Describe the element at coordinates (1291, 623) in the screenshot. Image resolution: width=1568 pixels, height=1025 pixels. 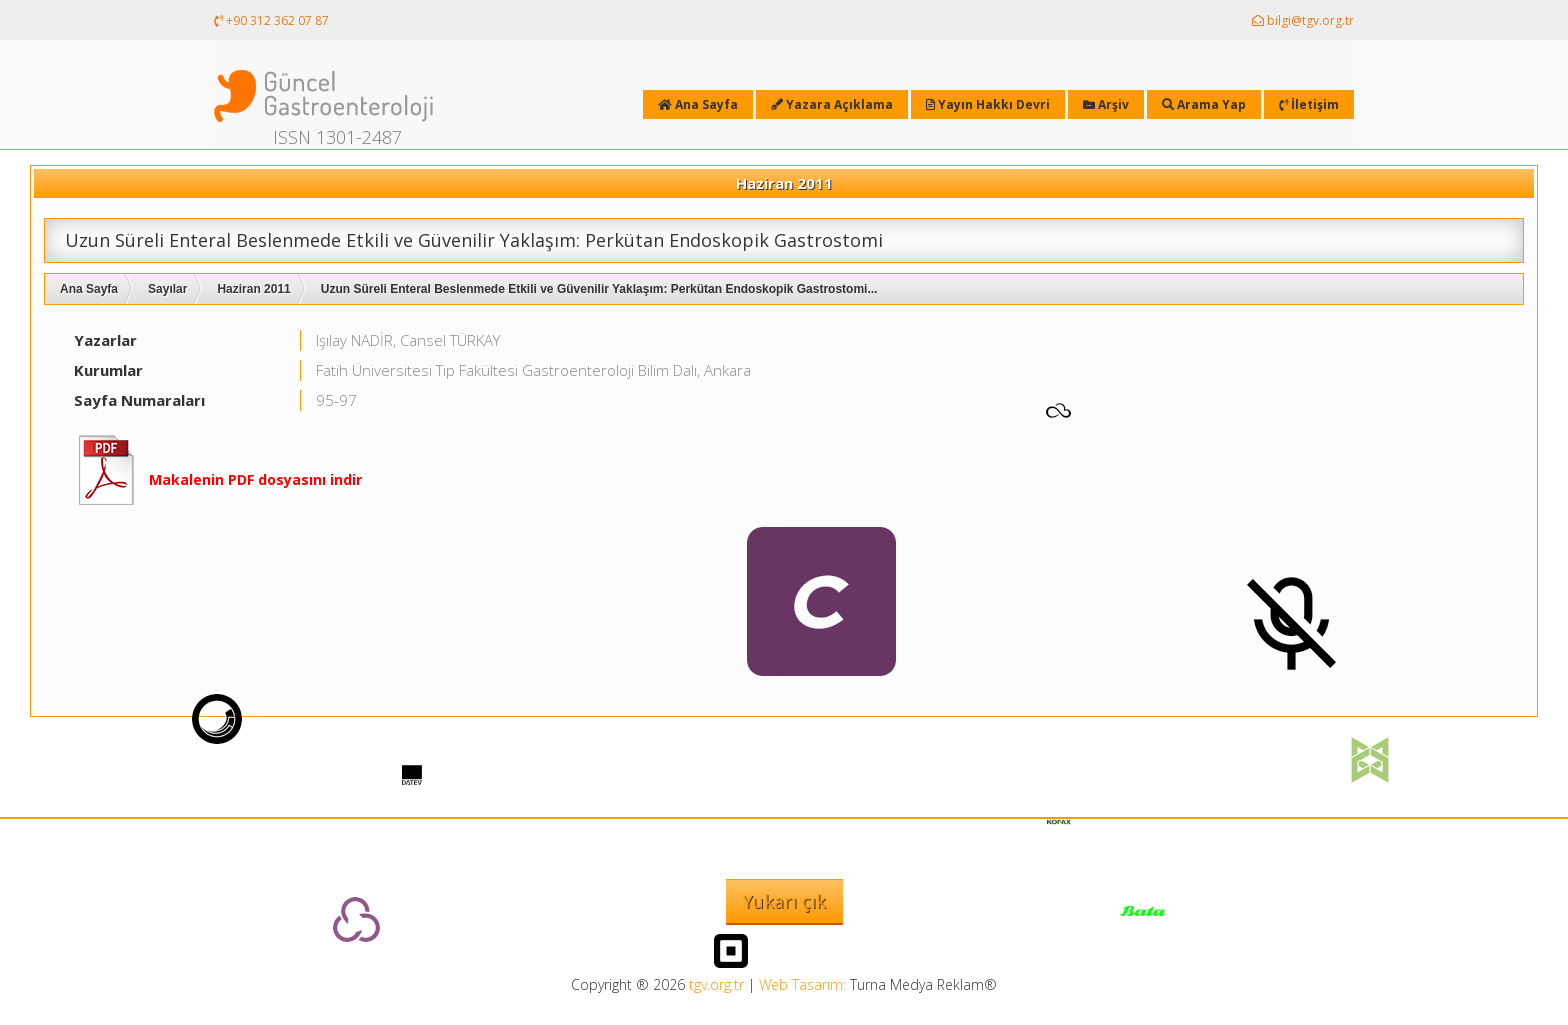
I see `mute your microphone` at that location.